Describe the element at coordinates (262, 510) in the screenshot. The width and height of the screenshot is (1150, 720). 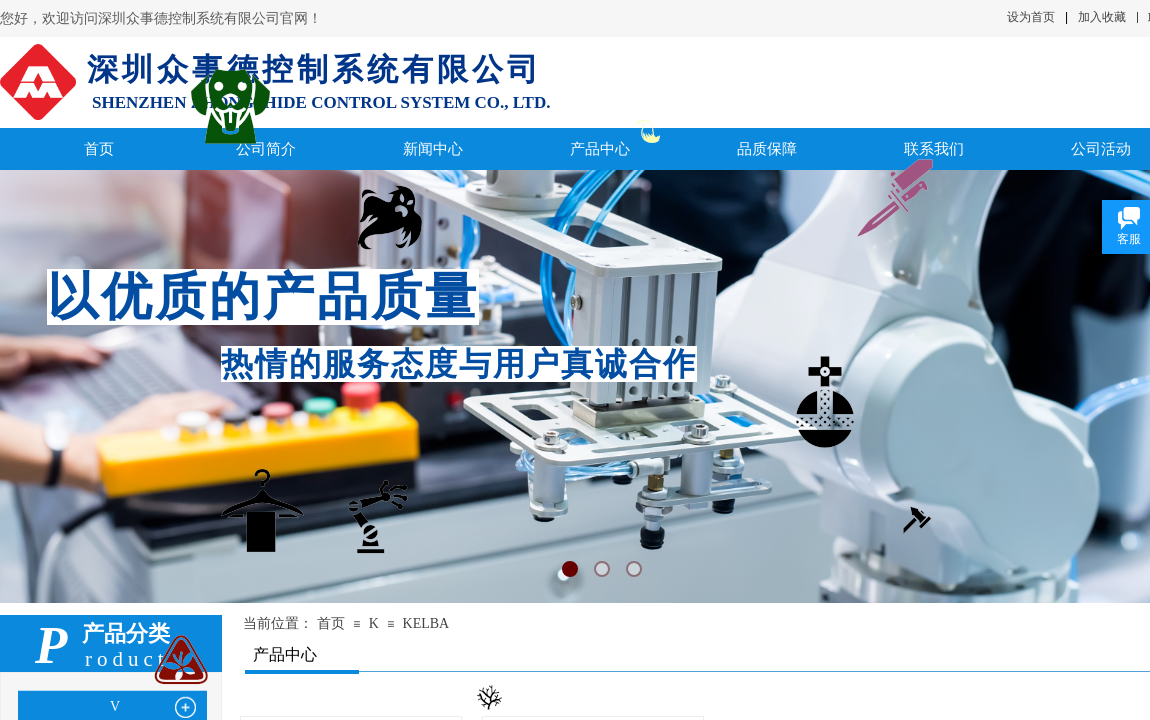
I see `browse clothing or wardrobe items` at that location.